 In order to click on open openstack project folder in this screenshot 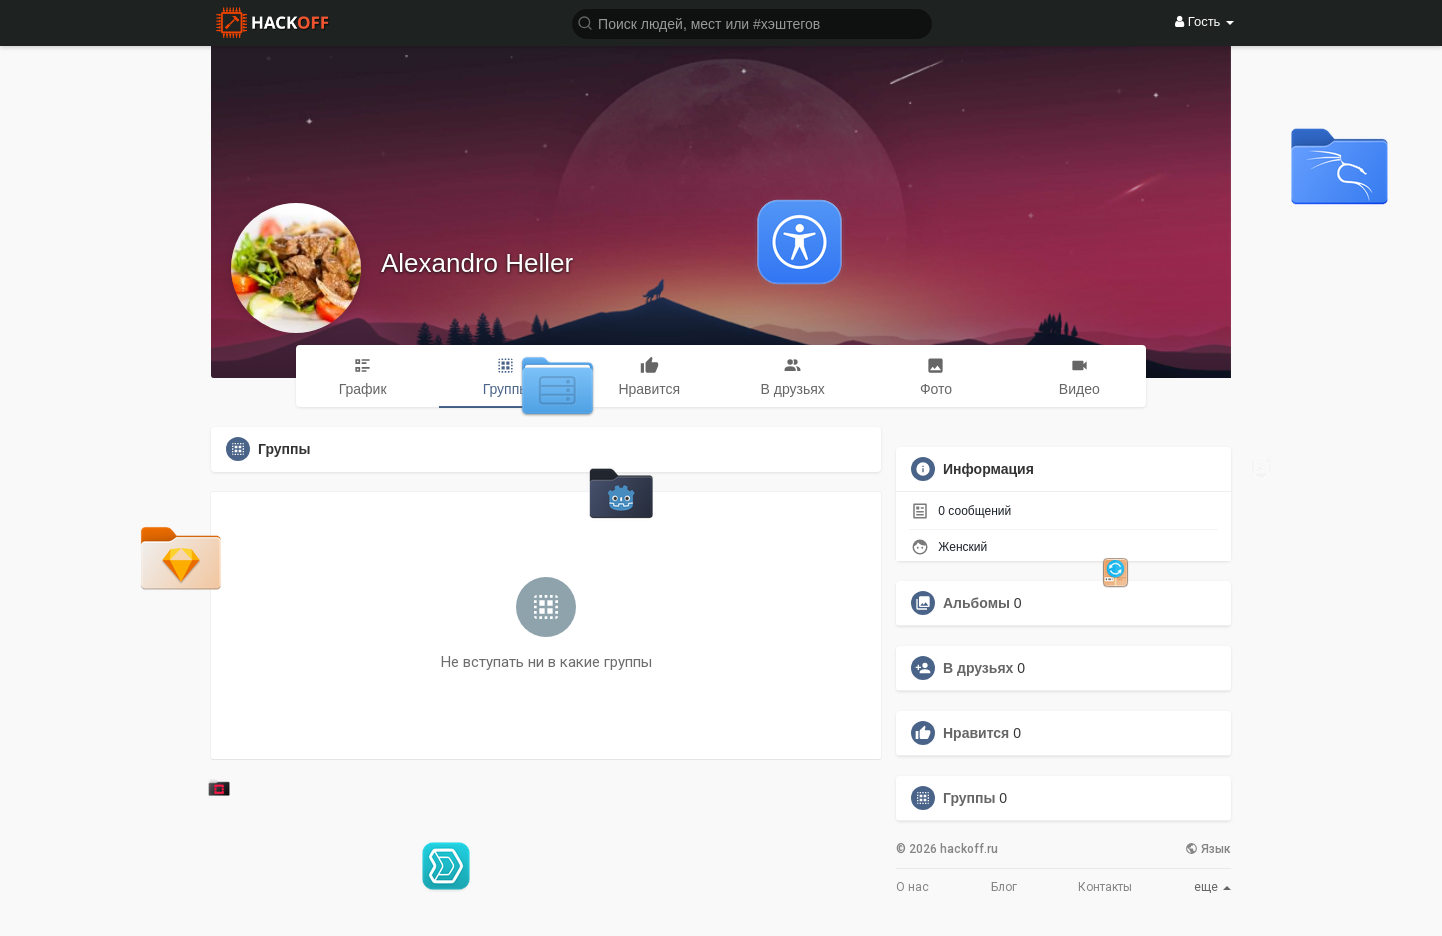, I will do `click(219, 788)`.